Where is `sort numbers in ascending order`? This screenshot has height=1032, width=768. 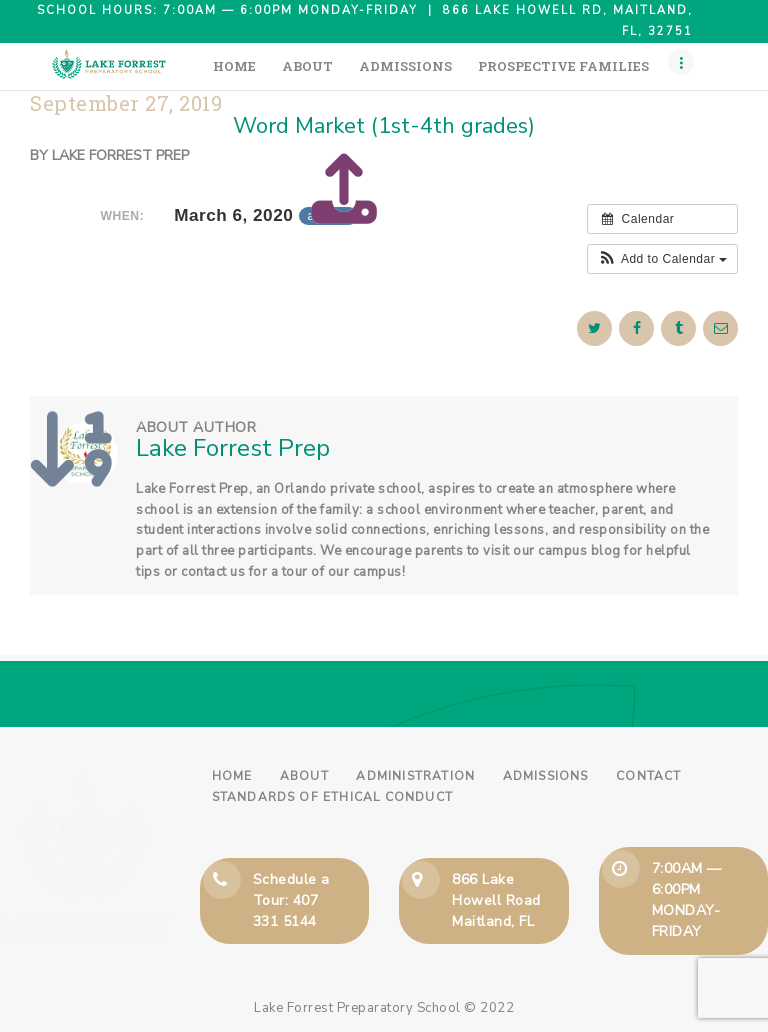 sort numbers in ascending order is located at coordinates (74, 449).